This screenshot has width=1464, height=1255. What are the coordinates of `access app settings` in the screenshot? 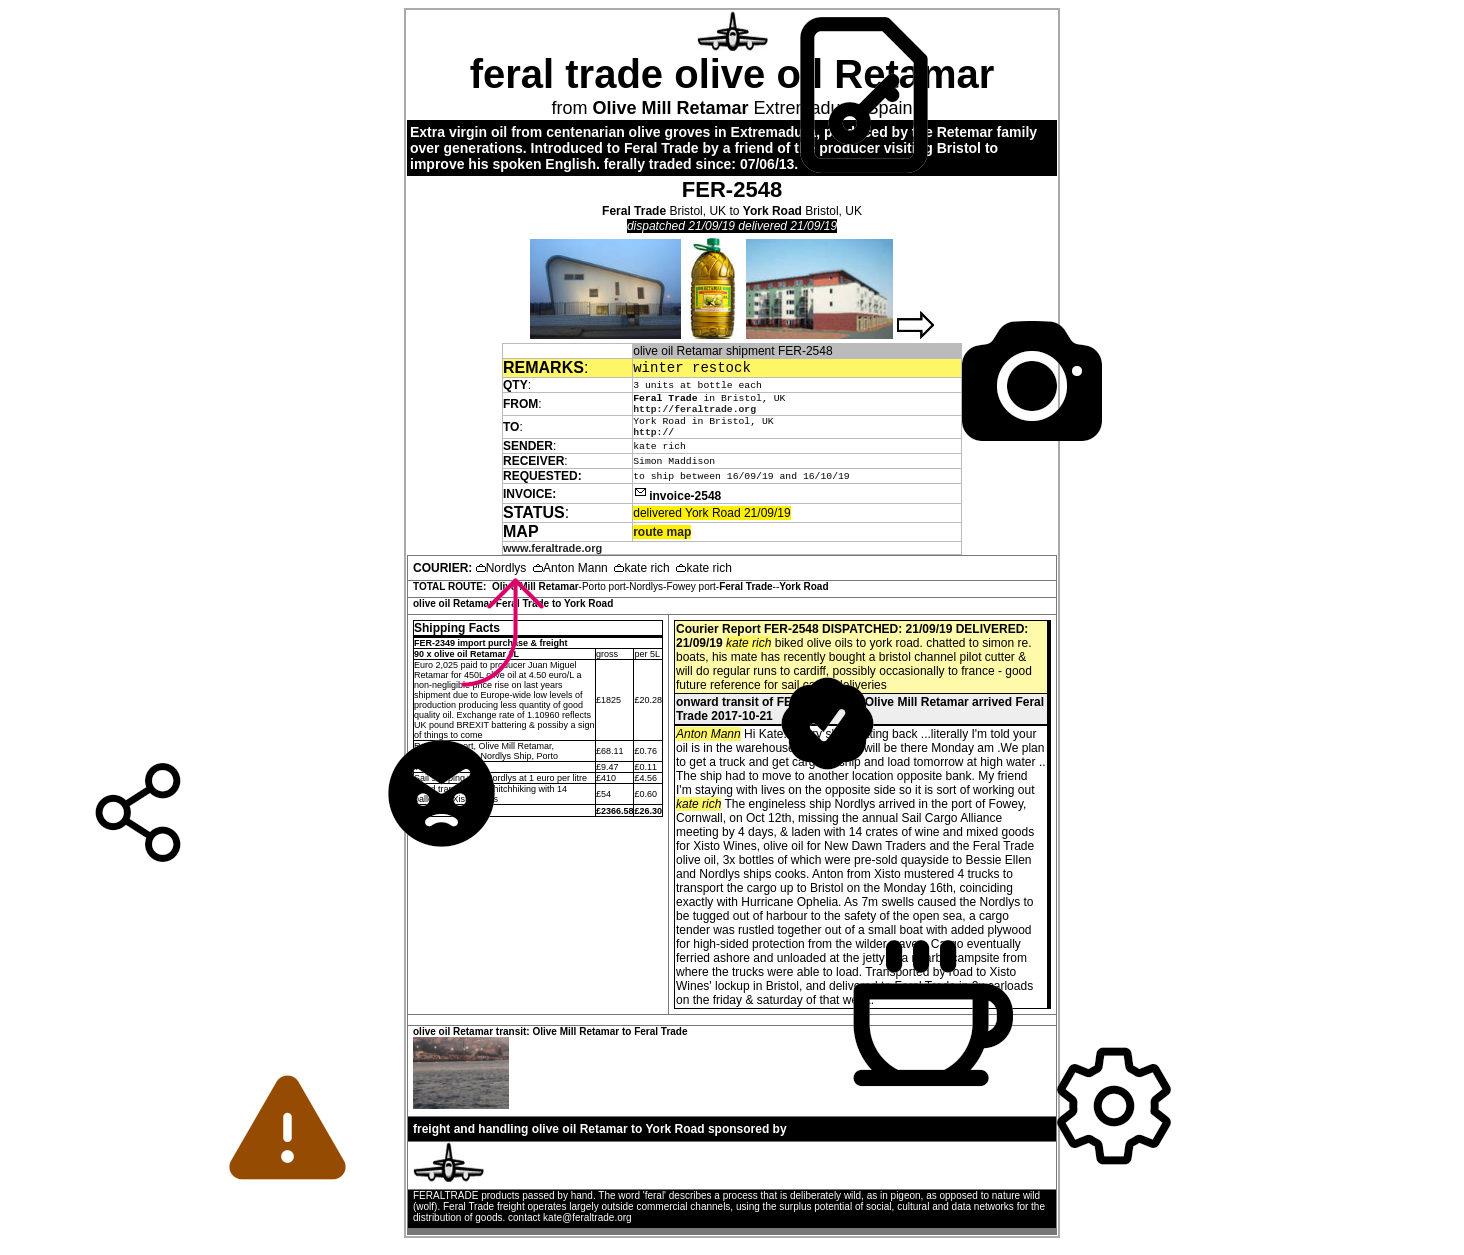 It's located at (1114, 1106).